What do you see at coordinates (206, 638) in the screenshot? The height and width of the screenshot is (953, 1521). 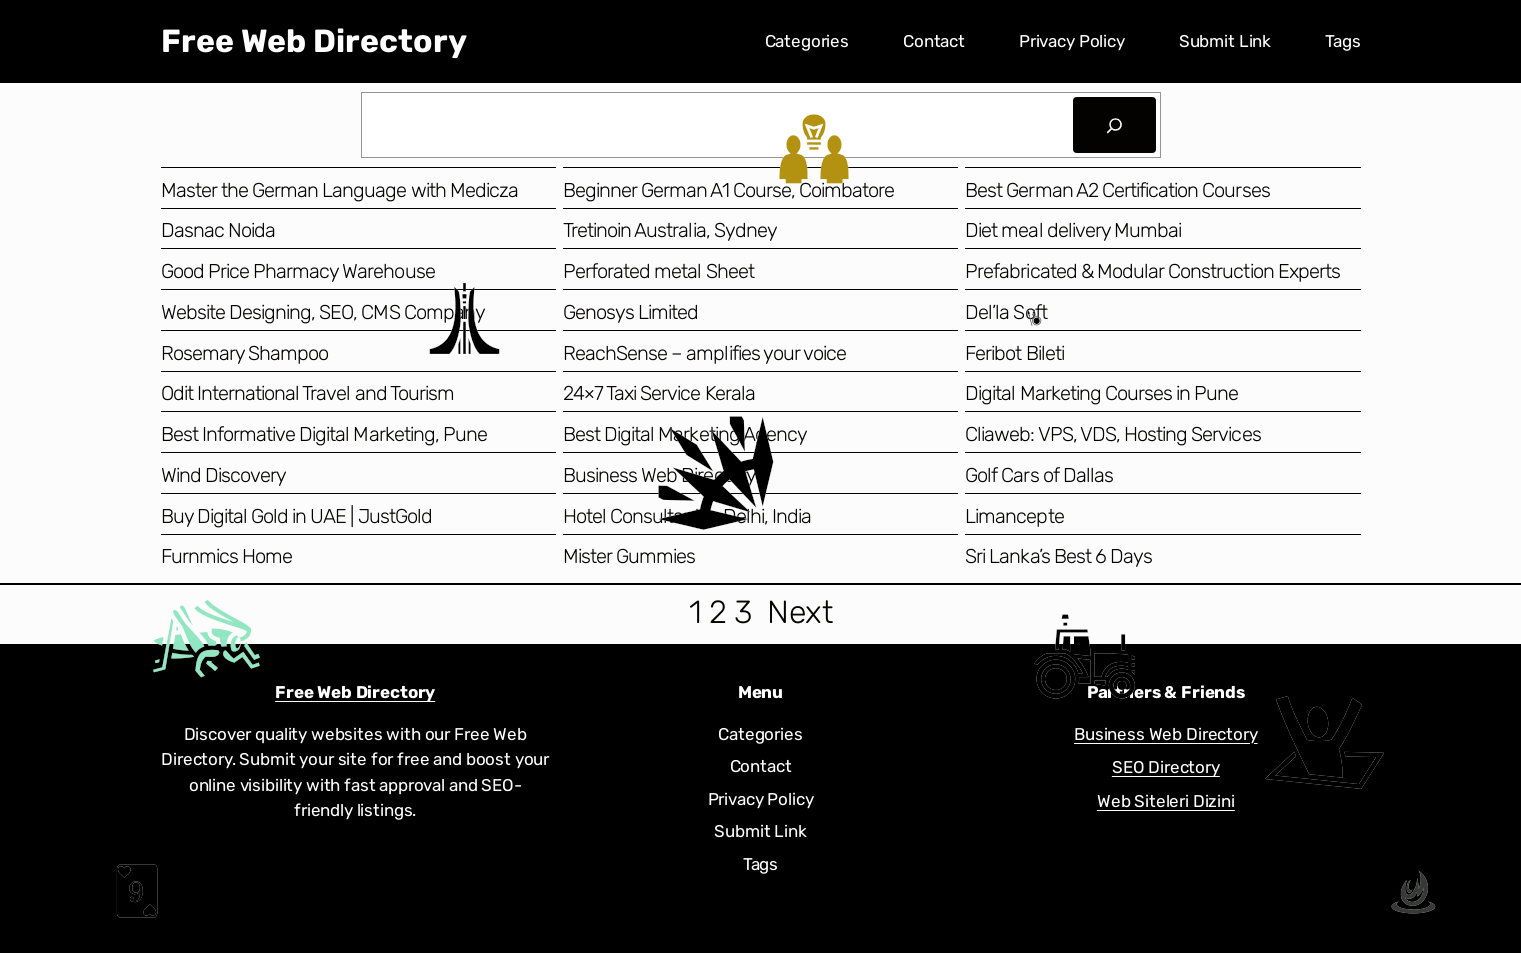 I see `cricket insect icon for nature or wildlife category` at bounding box center [206, 638].